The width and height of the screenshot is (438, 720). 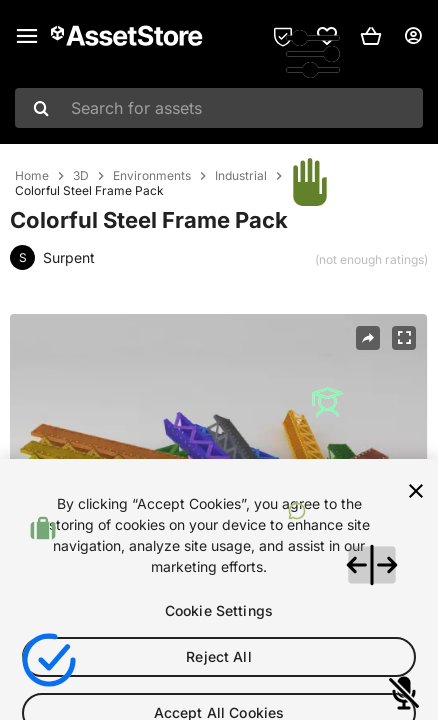 I want to click on task completed successfully, so click(x=49, y=660).